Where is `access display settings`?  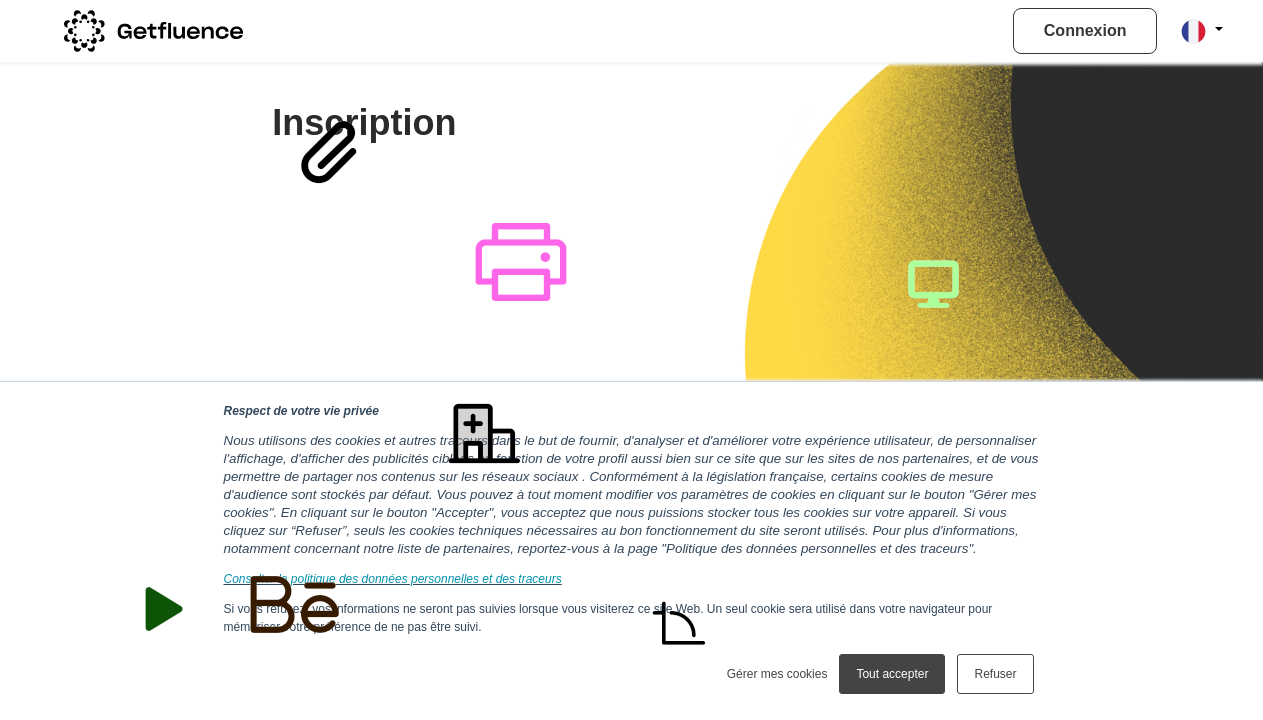 access display settings is located at coordinates (933, 282).